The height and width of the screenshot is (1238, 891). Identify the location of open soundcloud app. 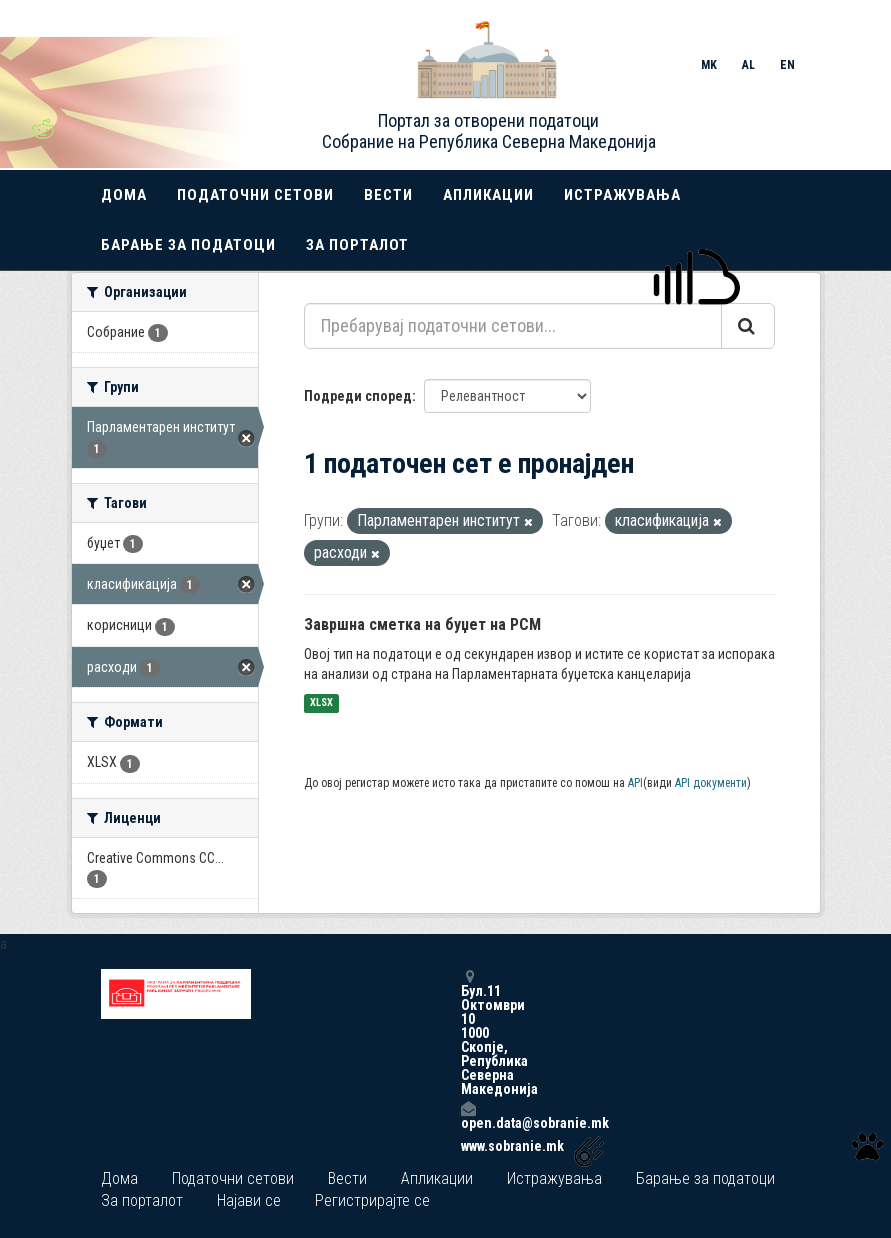
(695, 279).